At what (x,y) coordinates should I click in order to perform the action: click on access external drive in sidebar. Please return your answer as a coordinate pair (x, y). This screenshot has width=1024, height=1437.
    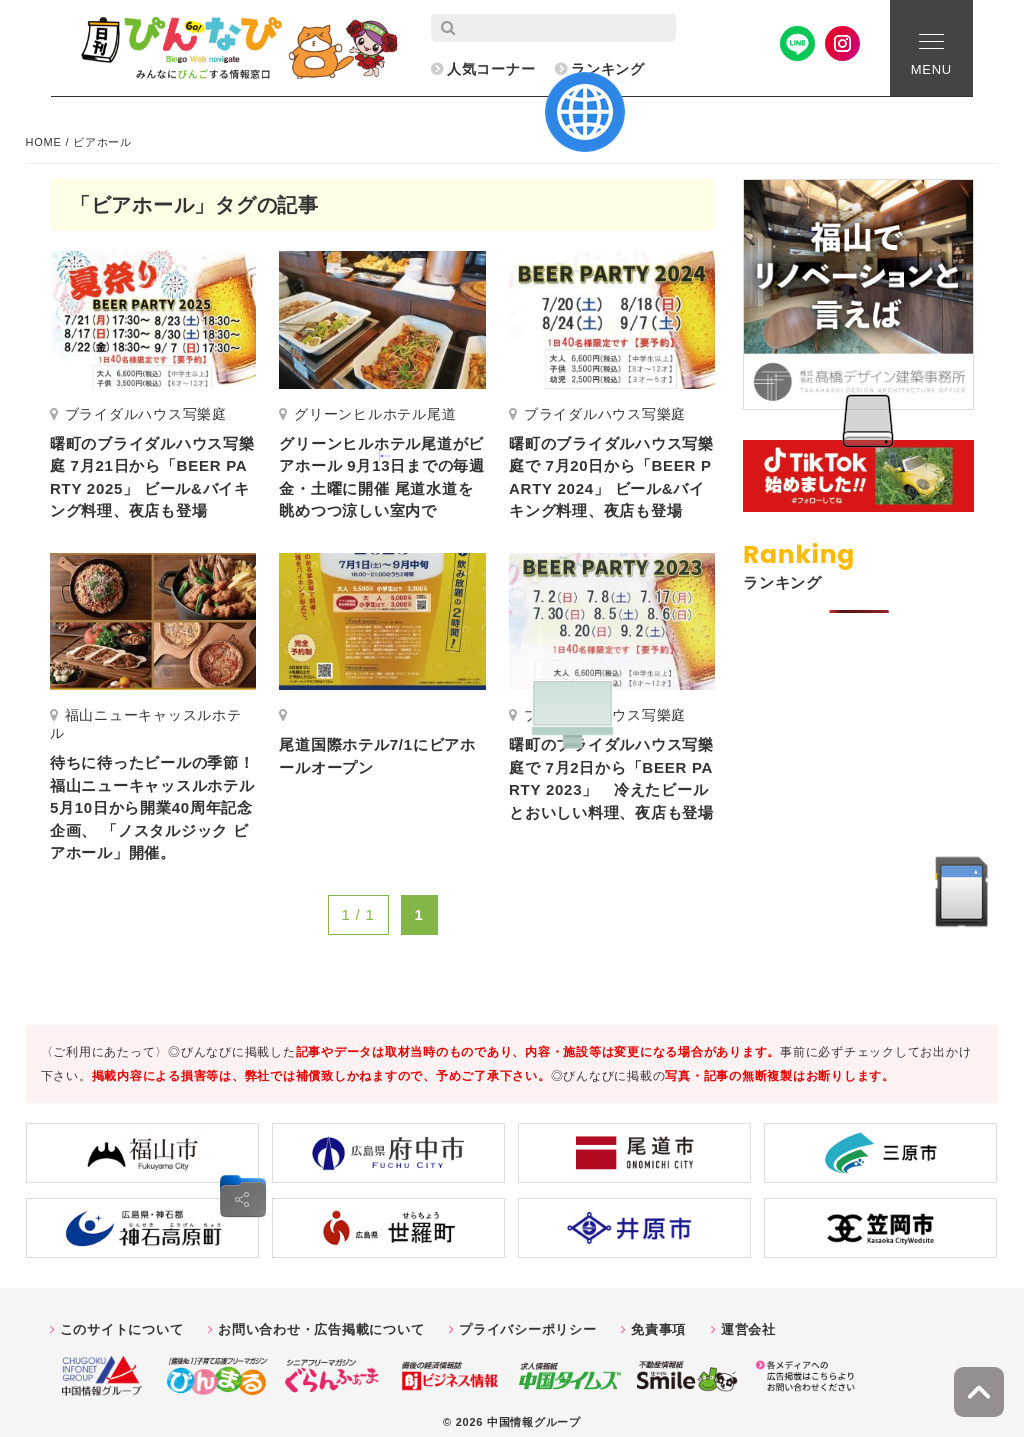
    Looking at the image, I should click on (868, 421).